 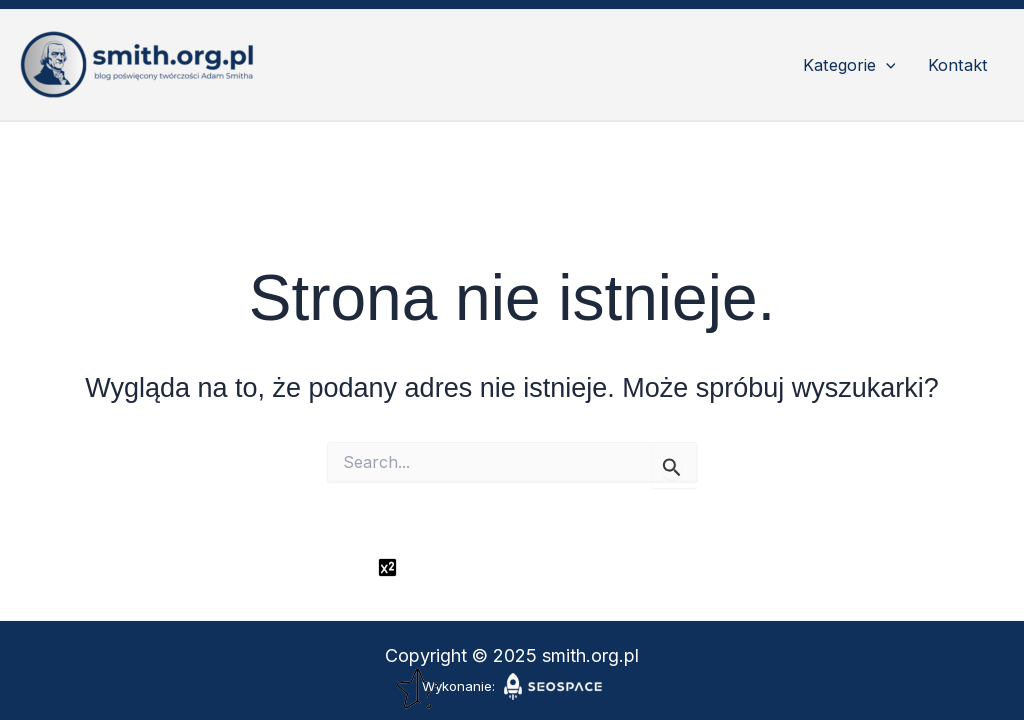 What do you see at coordinates (417, 689) in the screenshot?
I see `indicates a partial or half-star rating` at bounding box center [417, 689].